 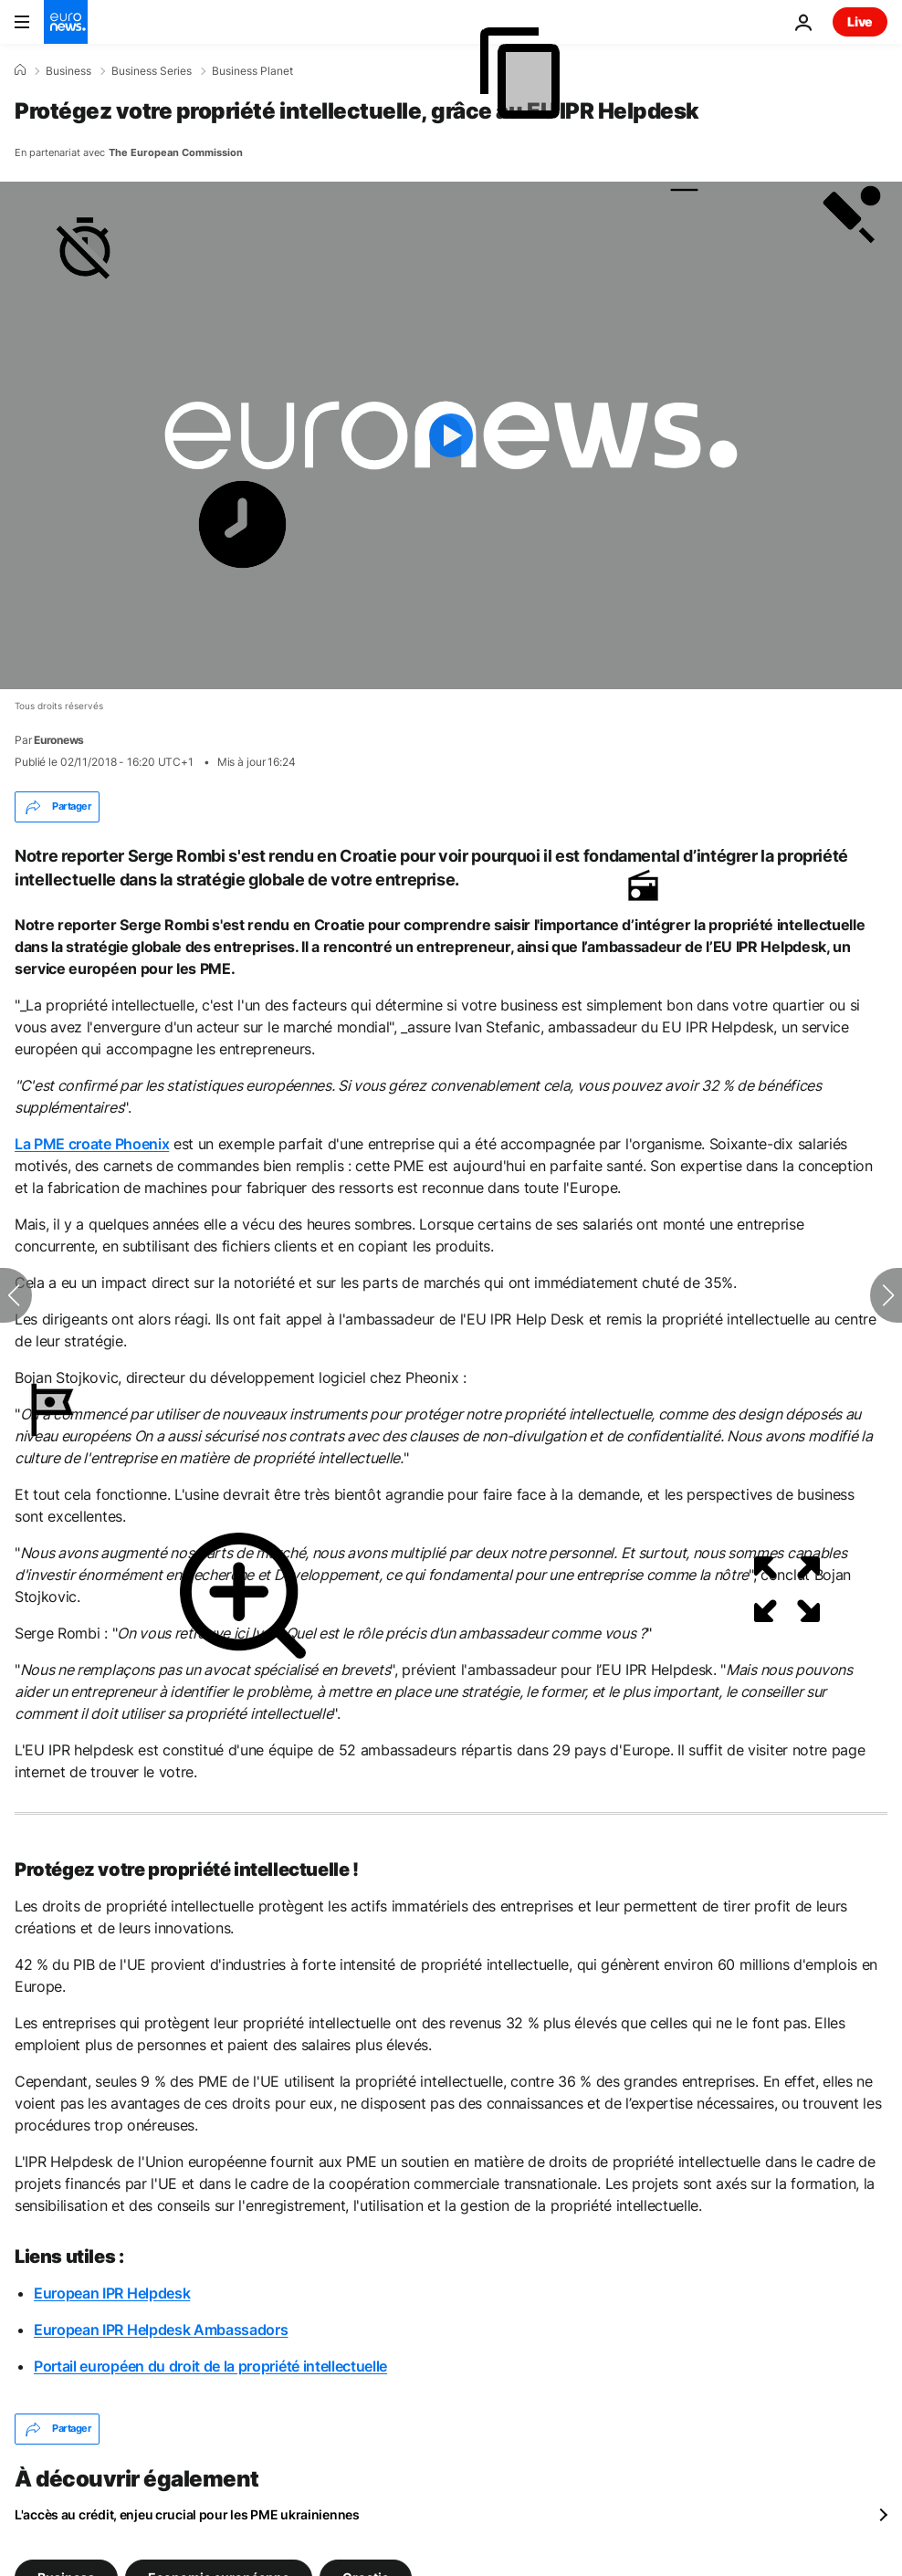 What do you see at coordinates (243, 1596) in the screenshot?
I see `zoom in on content` at bounding box center [243, 1596].